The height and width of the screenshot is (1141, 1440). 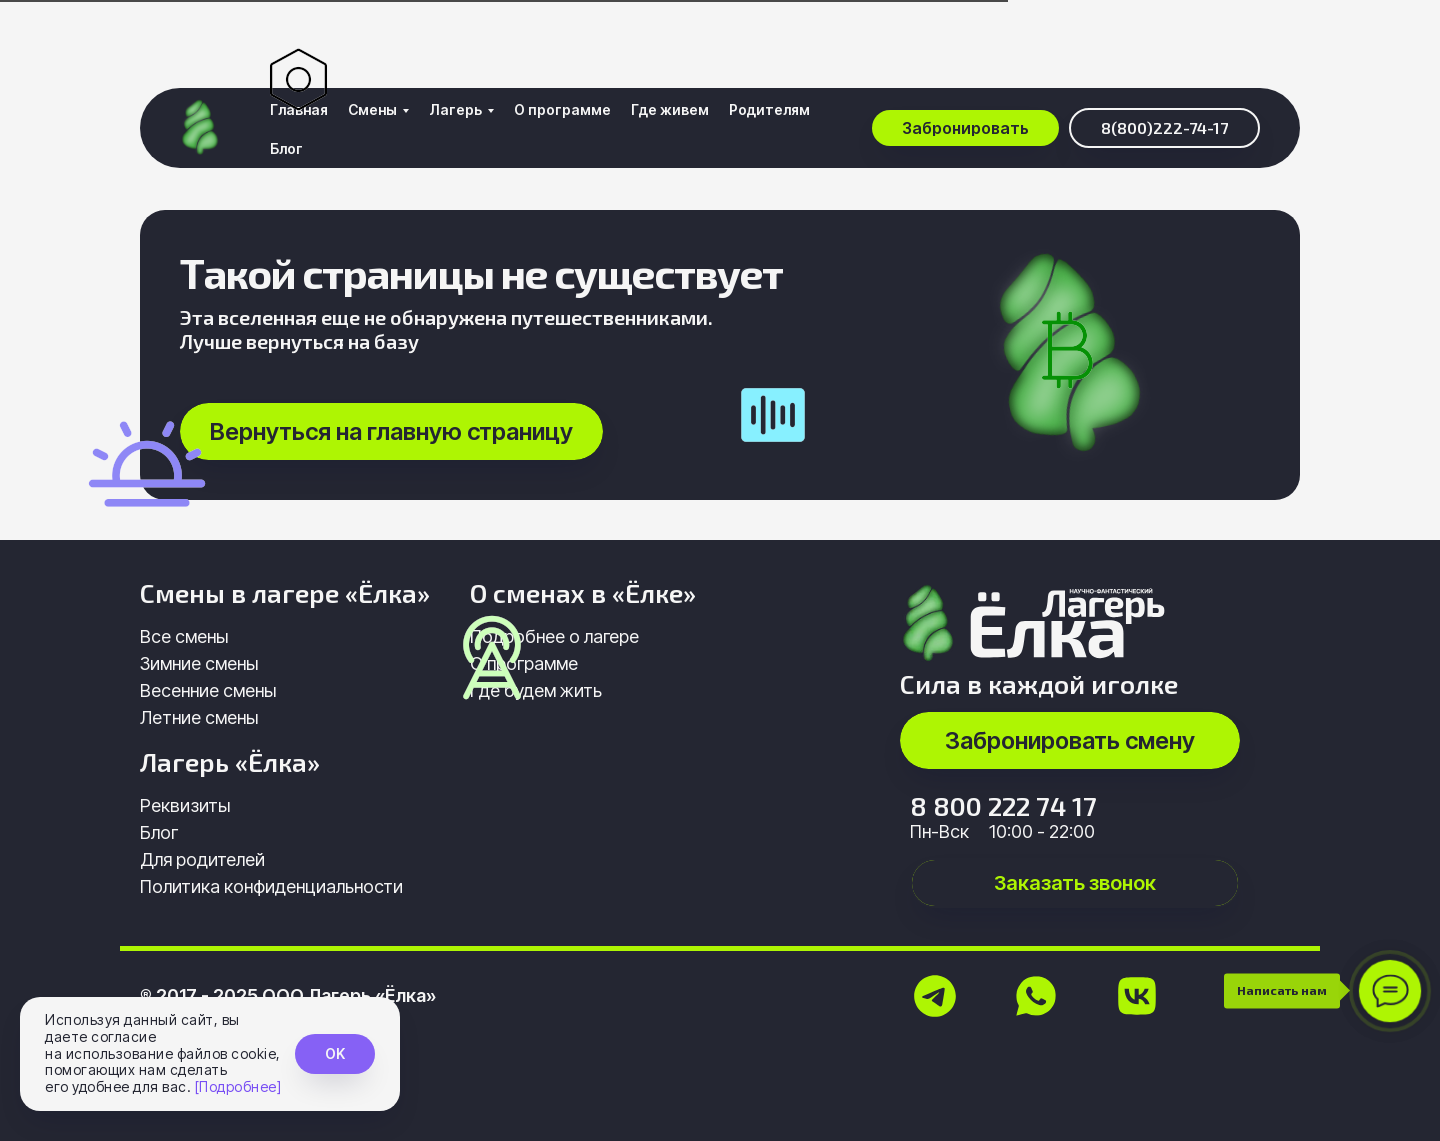 What do you see at coordinates (773, 415) in the screenshot?
I see `access audio or sound settings` at bounding box center [773, 415].